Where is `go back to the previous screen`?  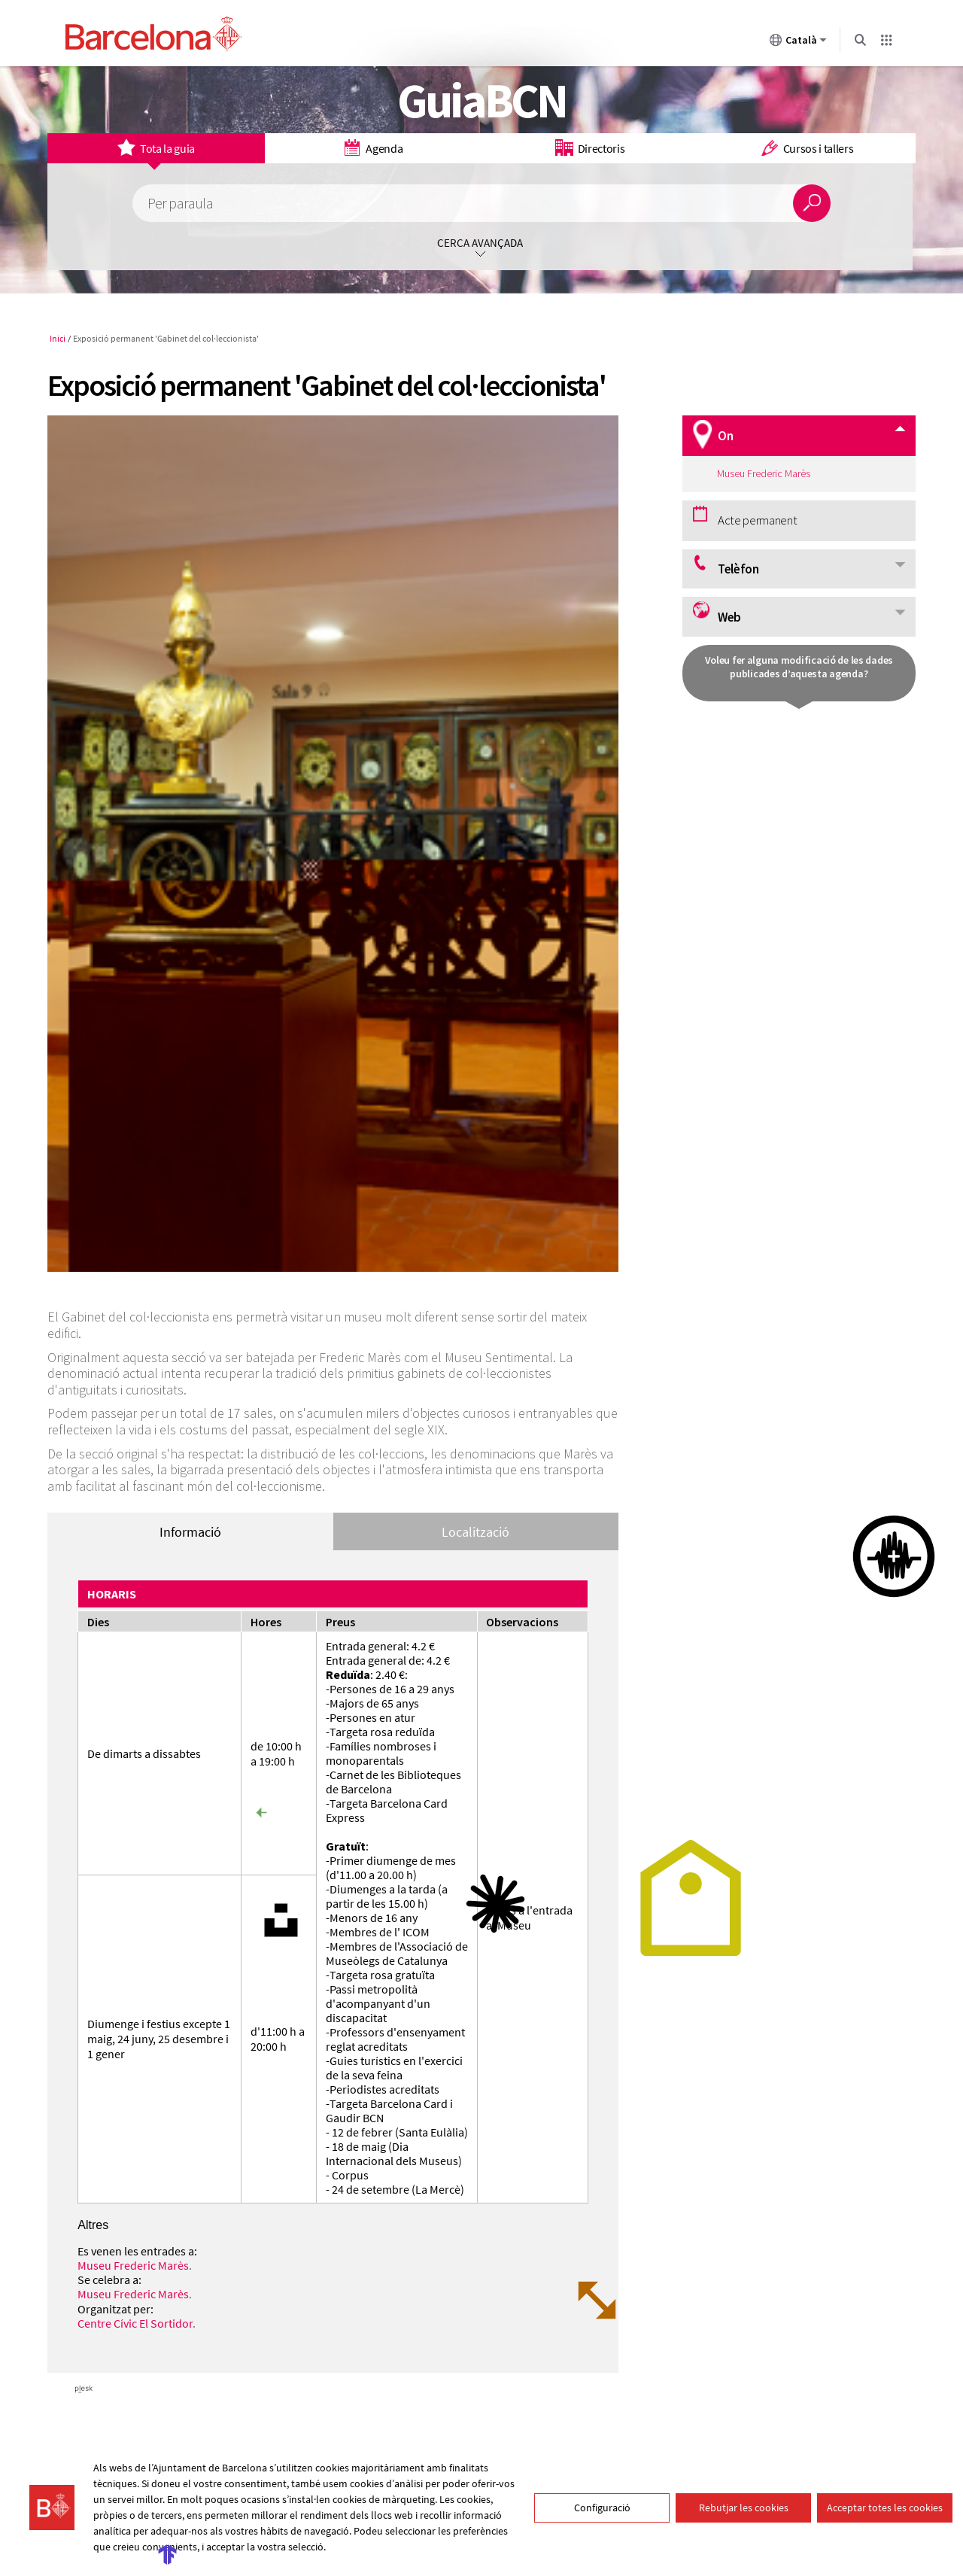 go back to the previous screen is located at coordinates (261, 1812).